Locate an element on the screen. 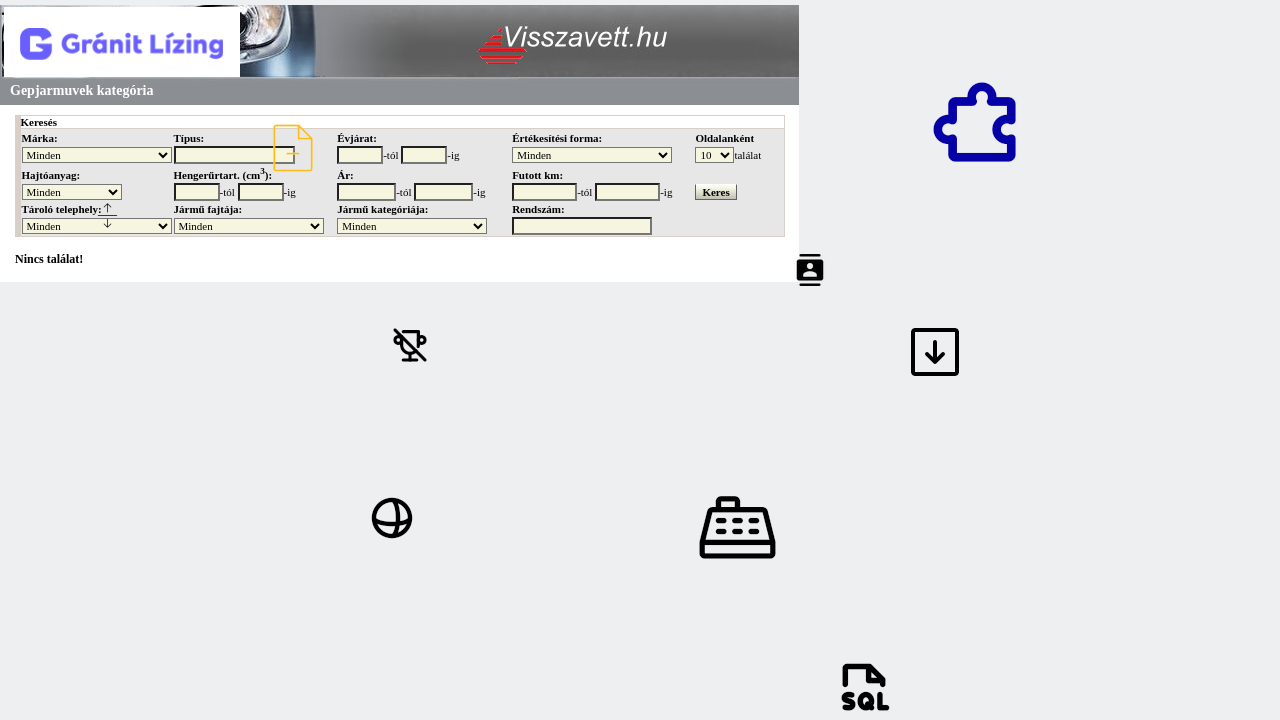  access globe or world view is located at coordinates (392, 518).